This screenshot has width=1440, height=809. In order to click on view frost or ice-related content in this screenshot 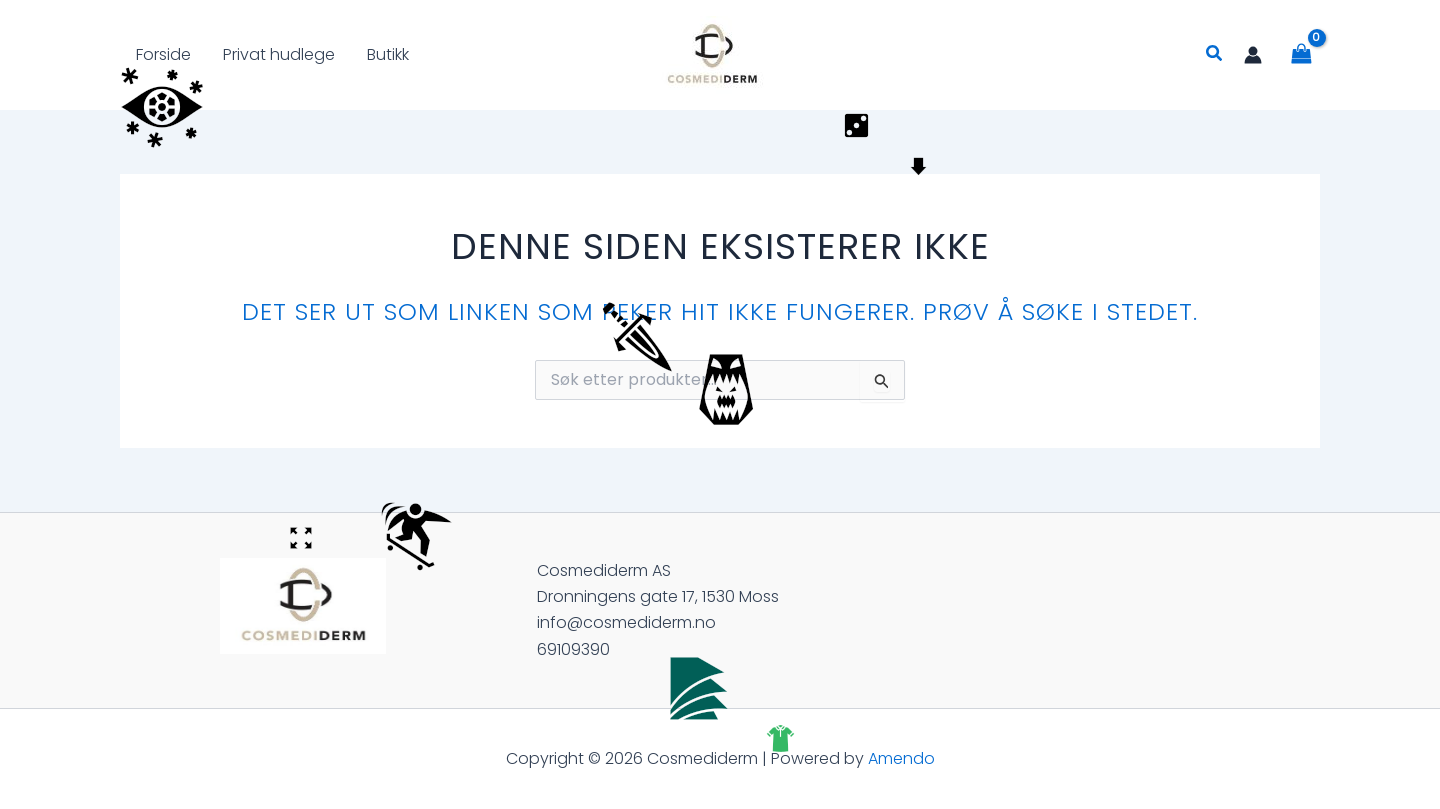, I will do `click(162, 107)`.